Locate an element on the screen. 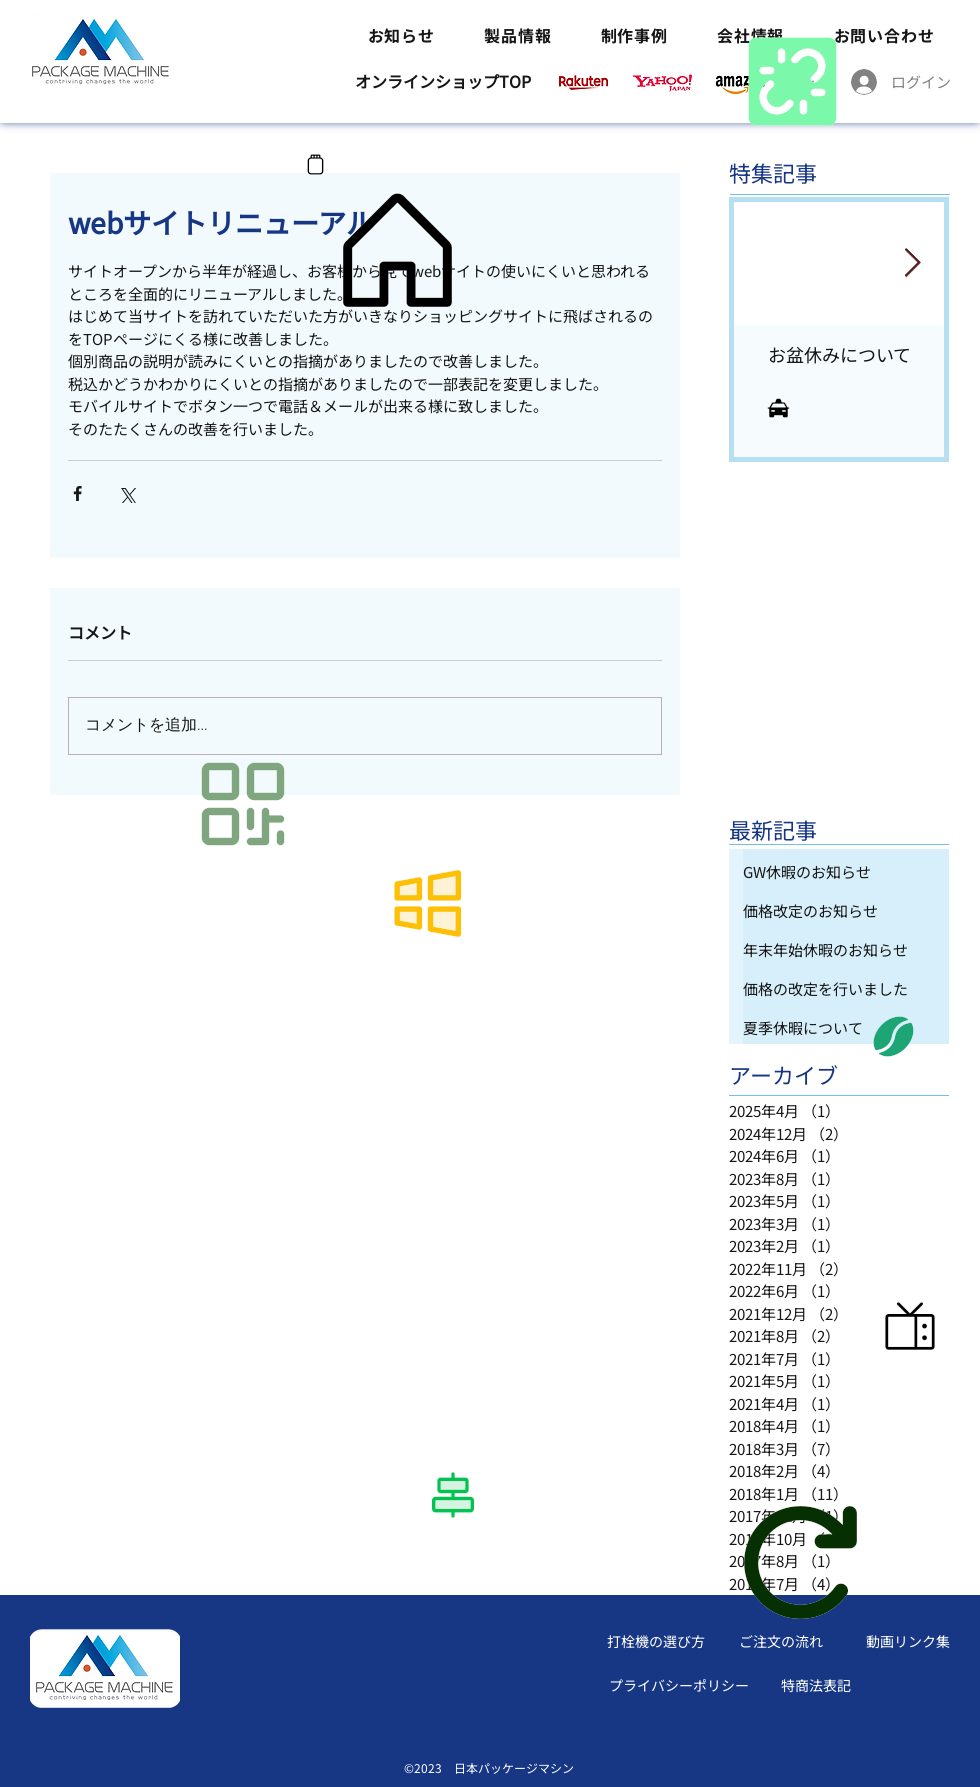 Image resolution: width=980 pixels, height=1787 pixels. scan or display a QR code is located at coordinates (243, 804).